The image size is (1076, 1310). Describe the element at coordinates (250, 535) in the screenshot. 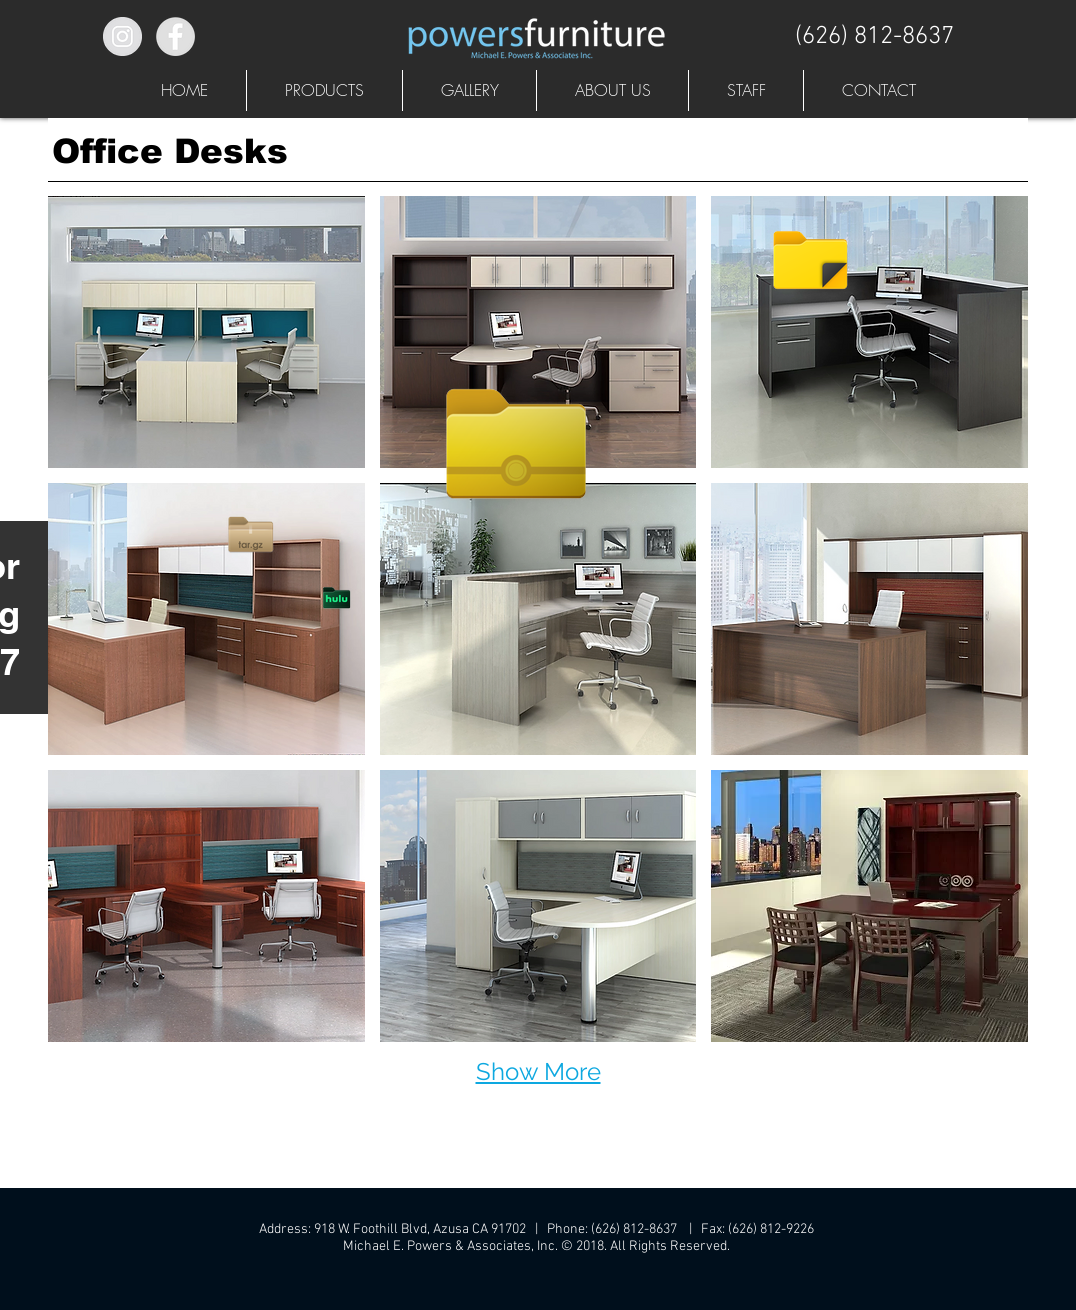

I see `folder containing tar.gz compressed archive files` at that location.